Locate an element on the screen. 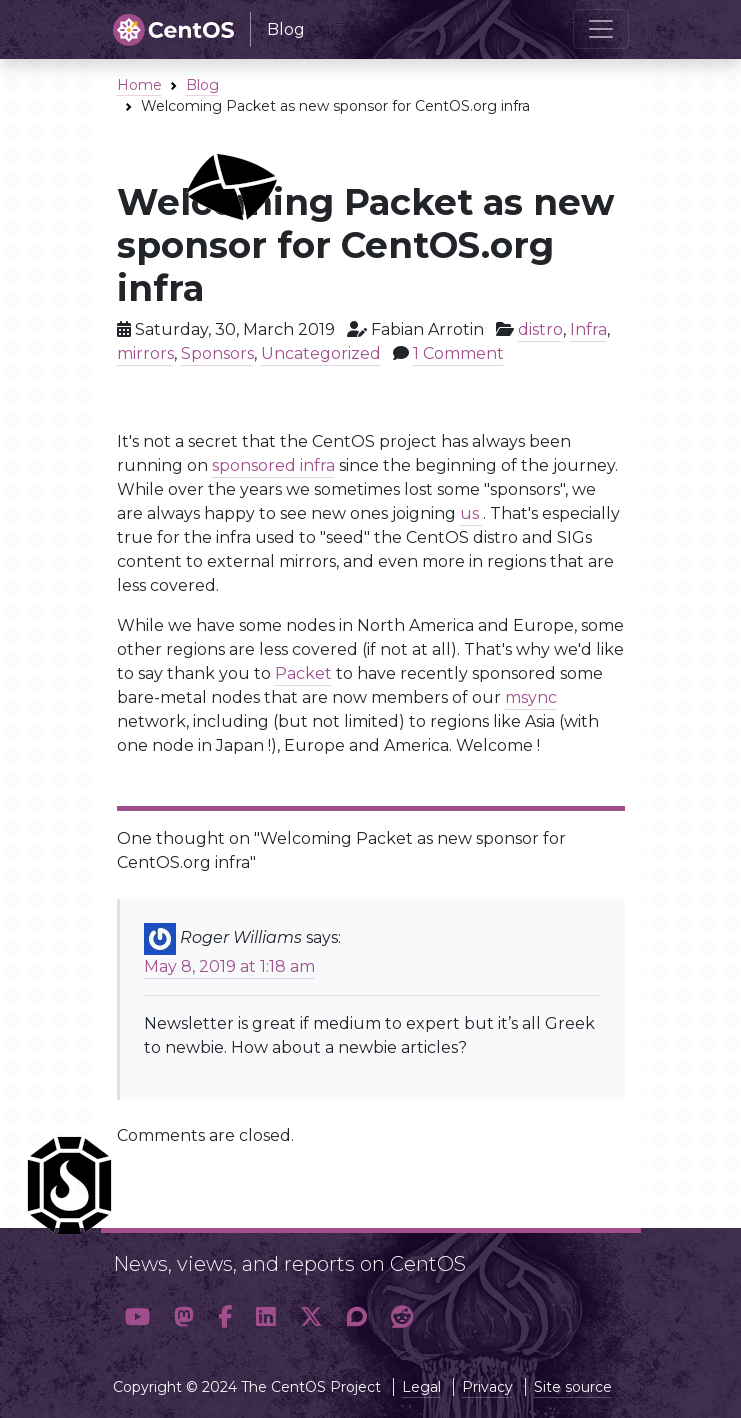 Image resolution: width=741 pixels, height=1418 pixels. equip or activate a fire-element gem is located at coordinates (69, 1185).